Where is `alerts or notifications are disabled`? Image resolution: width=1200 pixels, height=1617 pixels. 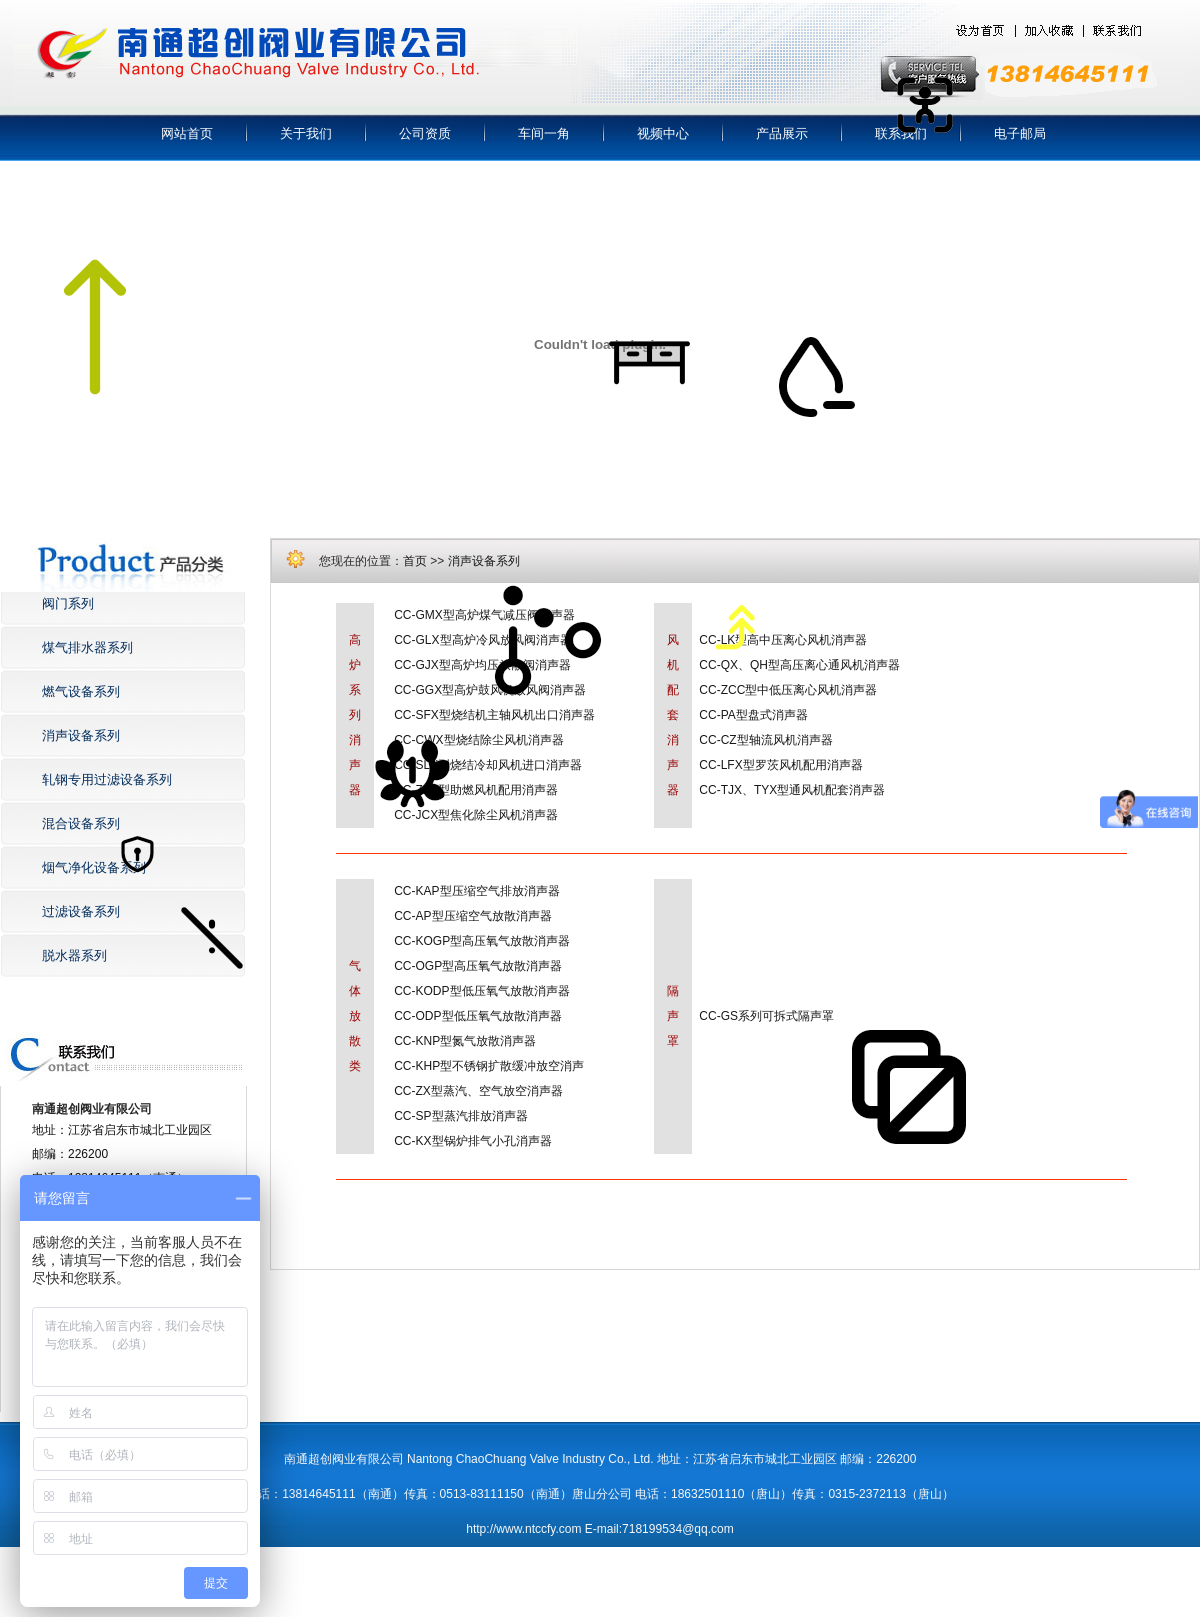 alerts or notifications are disabled is located at coordinates (212, 938).